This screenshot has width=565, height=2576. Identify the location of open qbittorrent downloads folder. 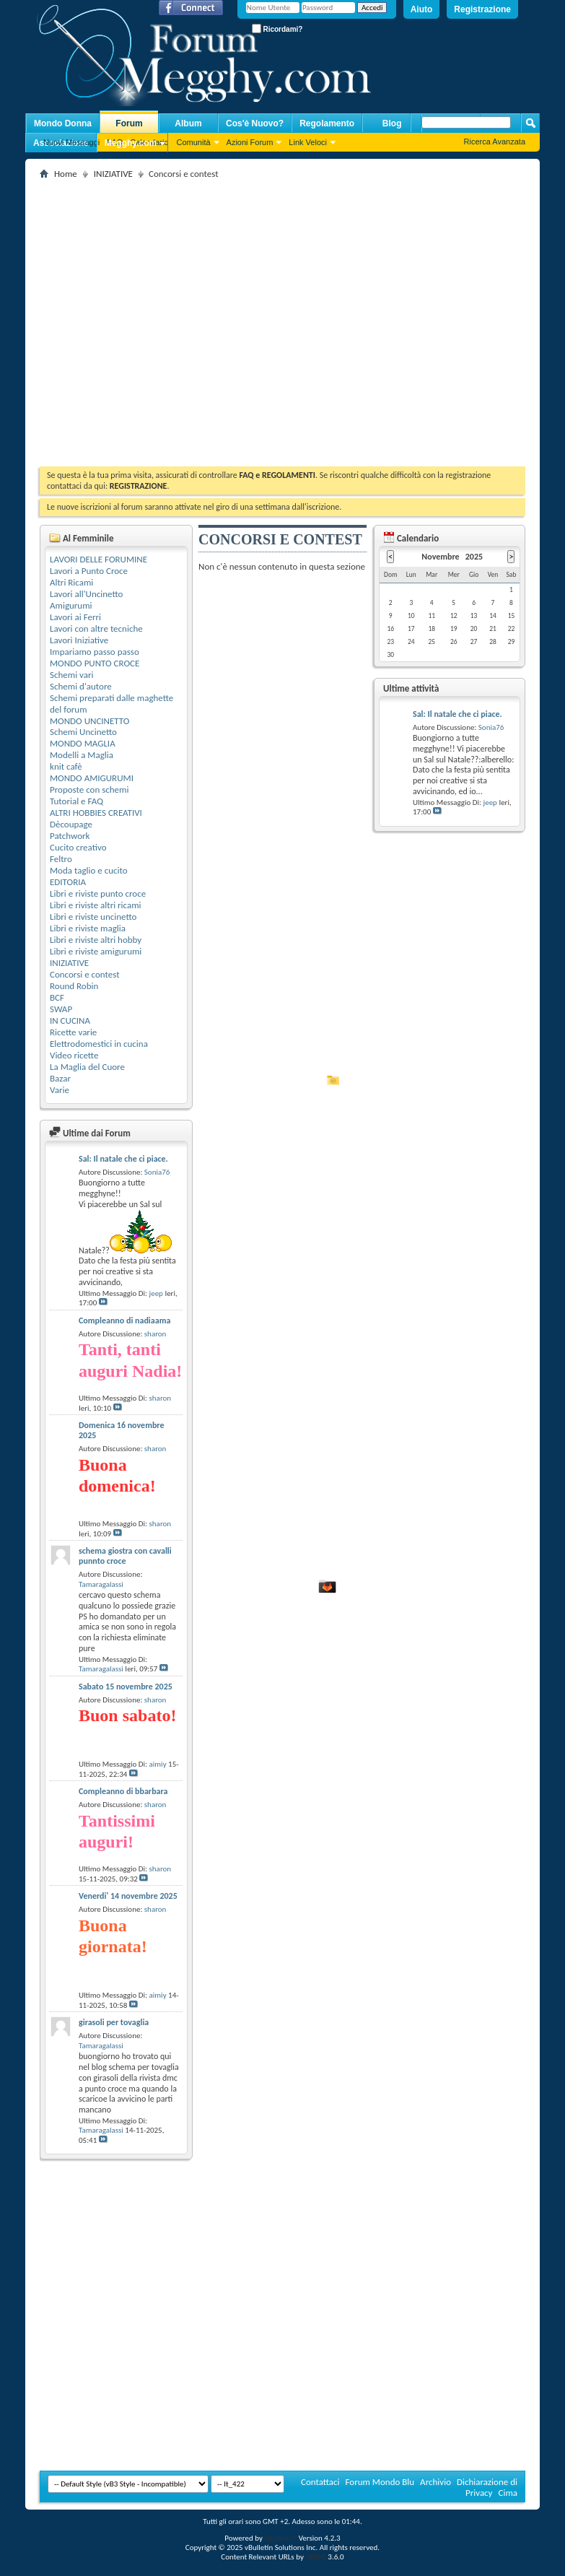
(333, 1080).